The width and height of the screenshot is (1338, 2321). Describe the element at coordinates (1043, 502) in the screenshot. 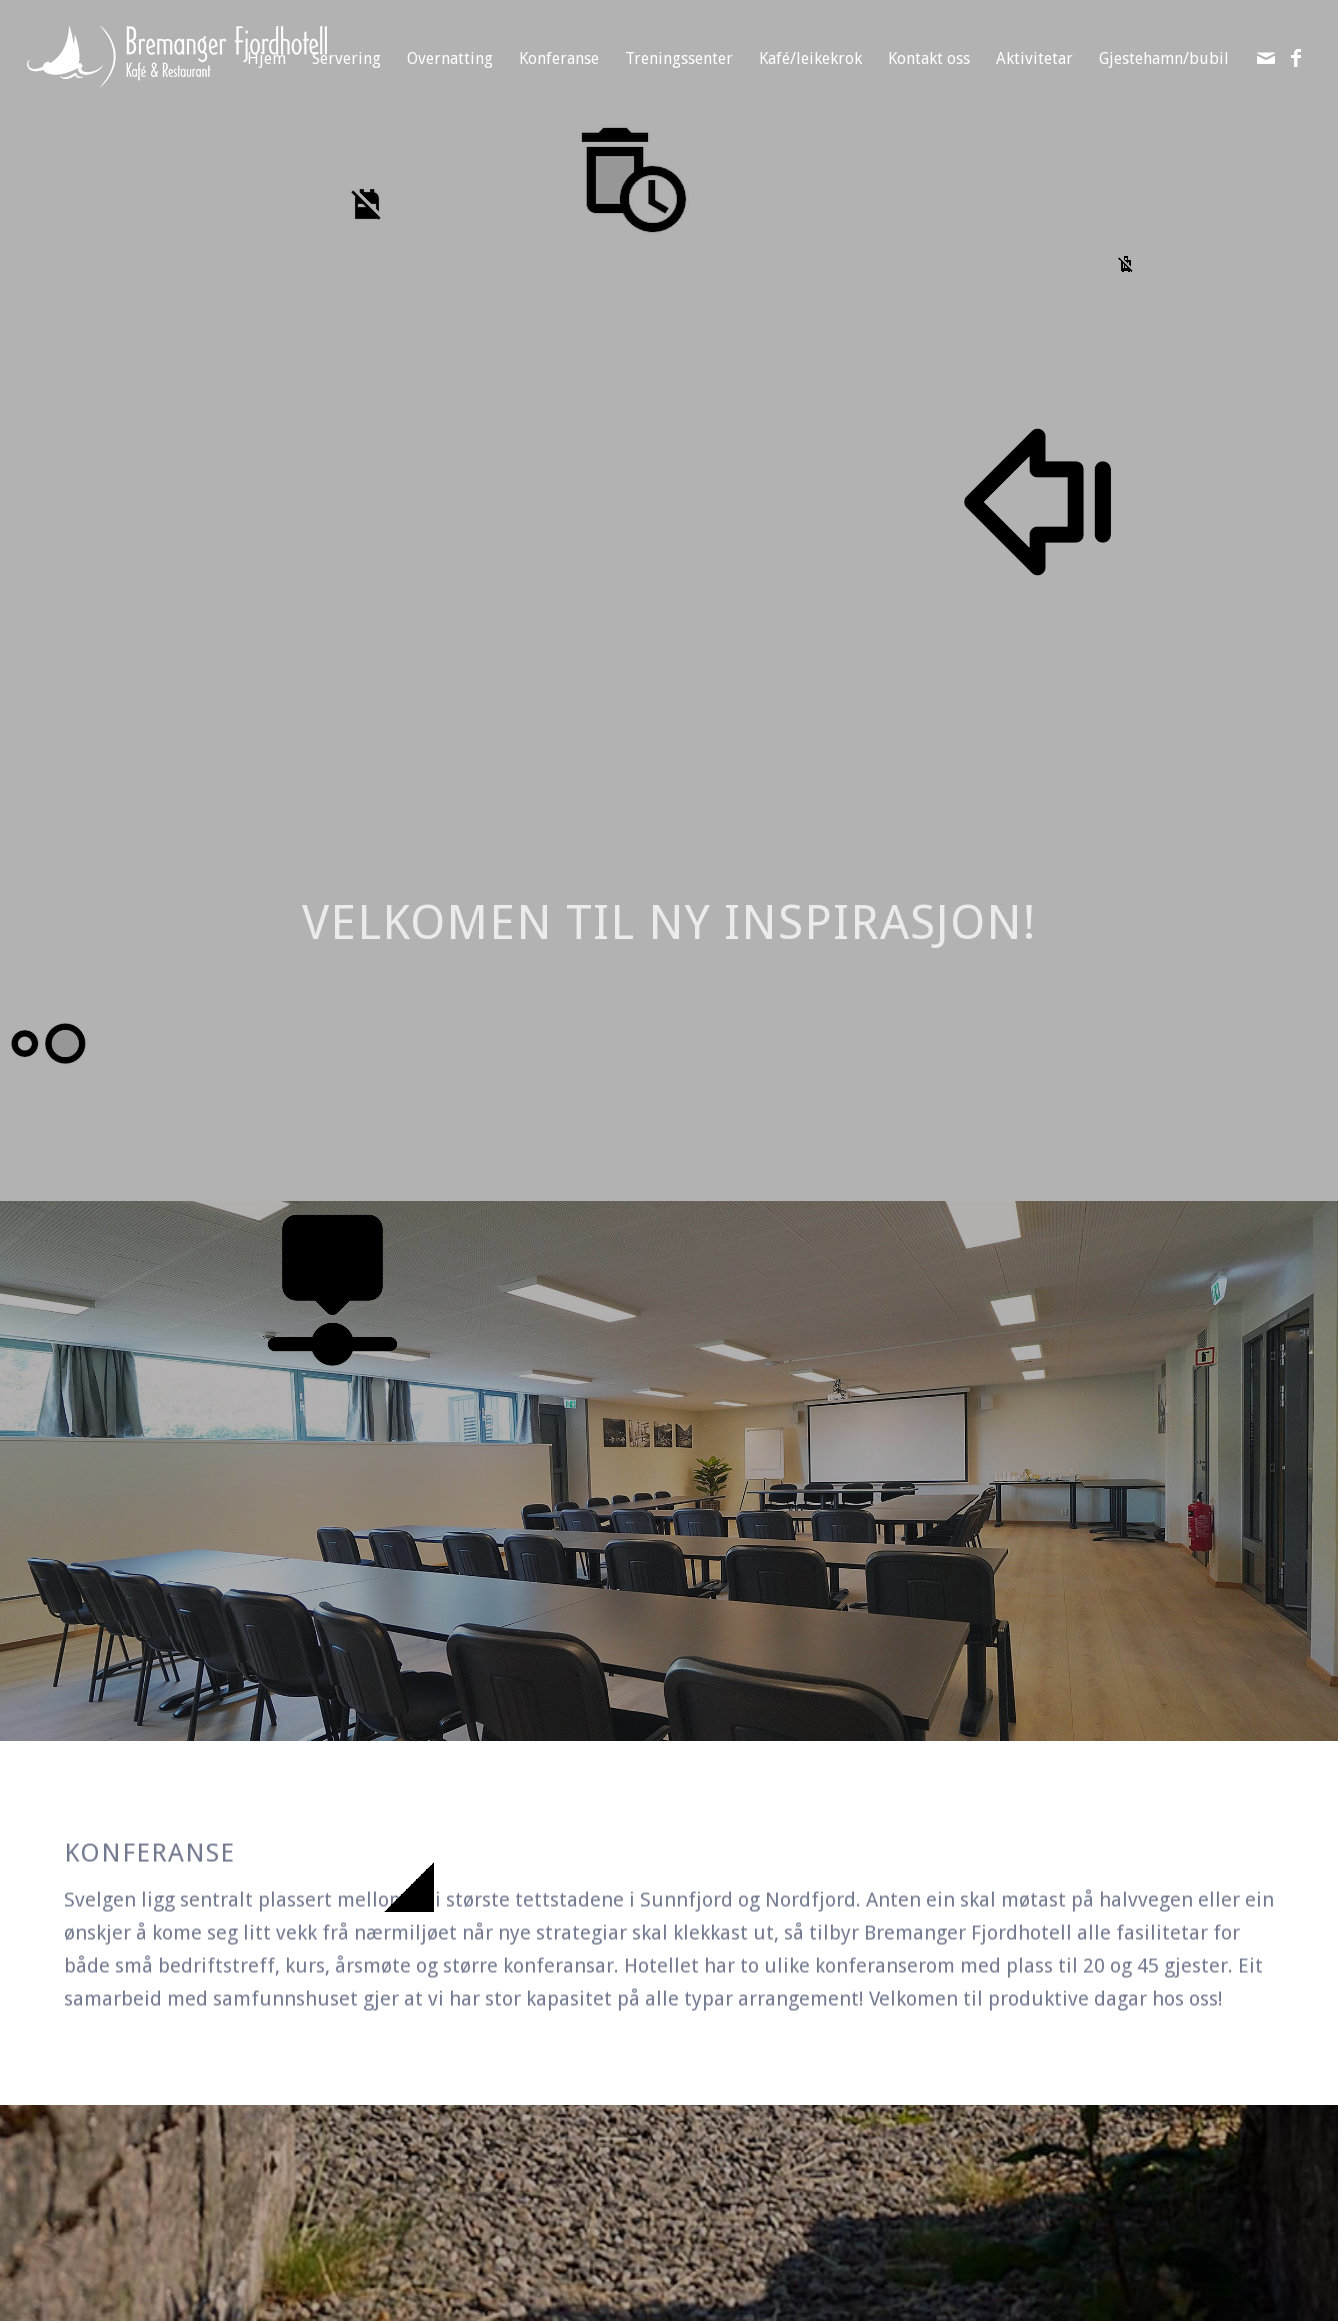

I see `go back to the previous screen` at that location.